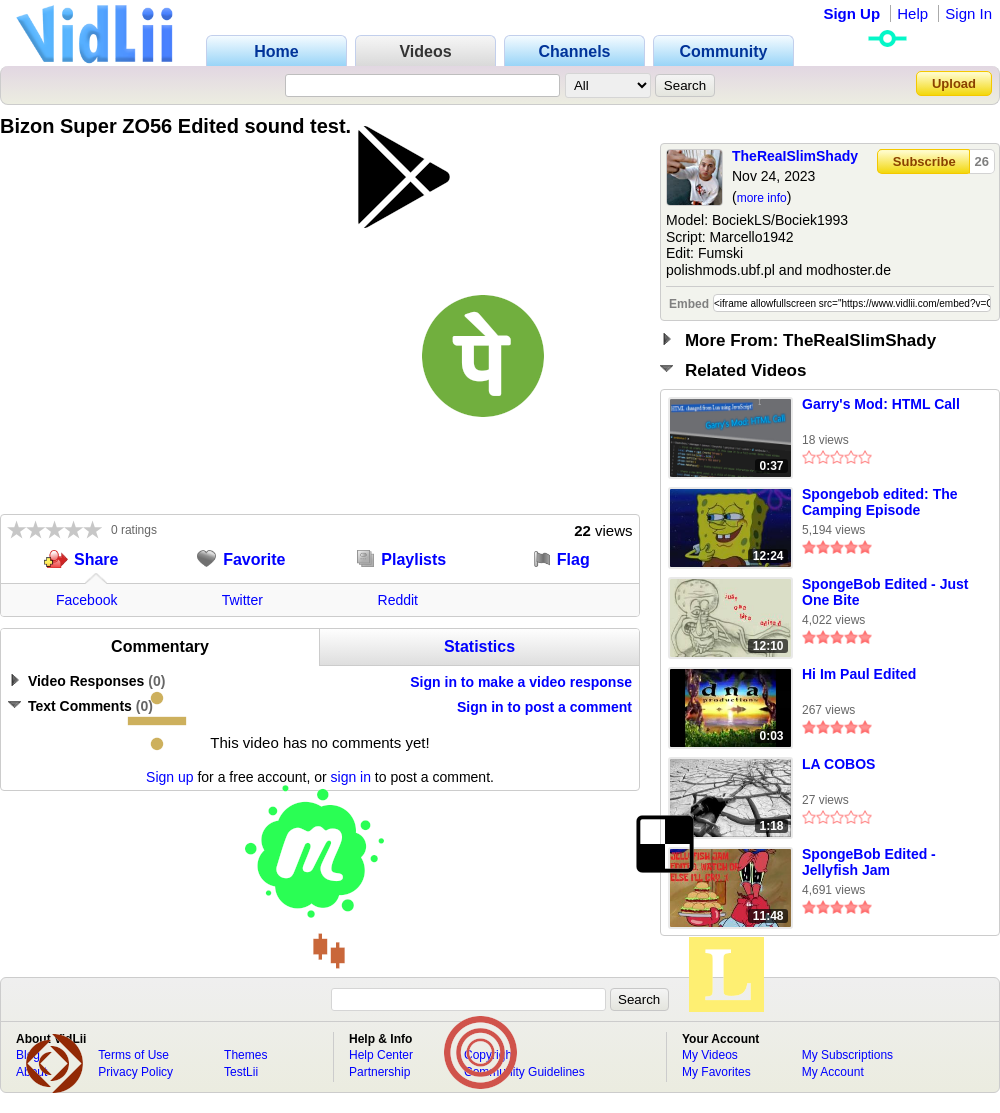 Image resolution: width=1000 pixels, height=1113 pixels. Describe the element at coordinates (404, 177) in the screenshot. I see `open the Google Play Store` at that location.